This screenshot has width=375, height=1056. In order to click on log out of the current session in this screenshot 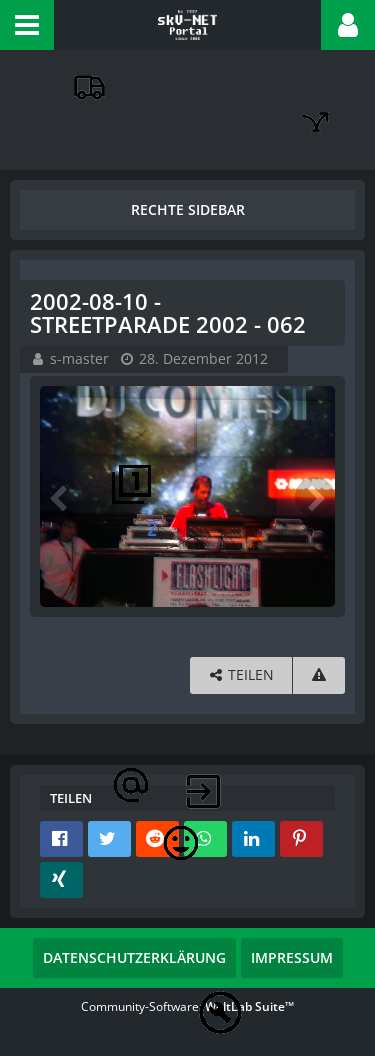, I will do `click(203, 791)`.